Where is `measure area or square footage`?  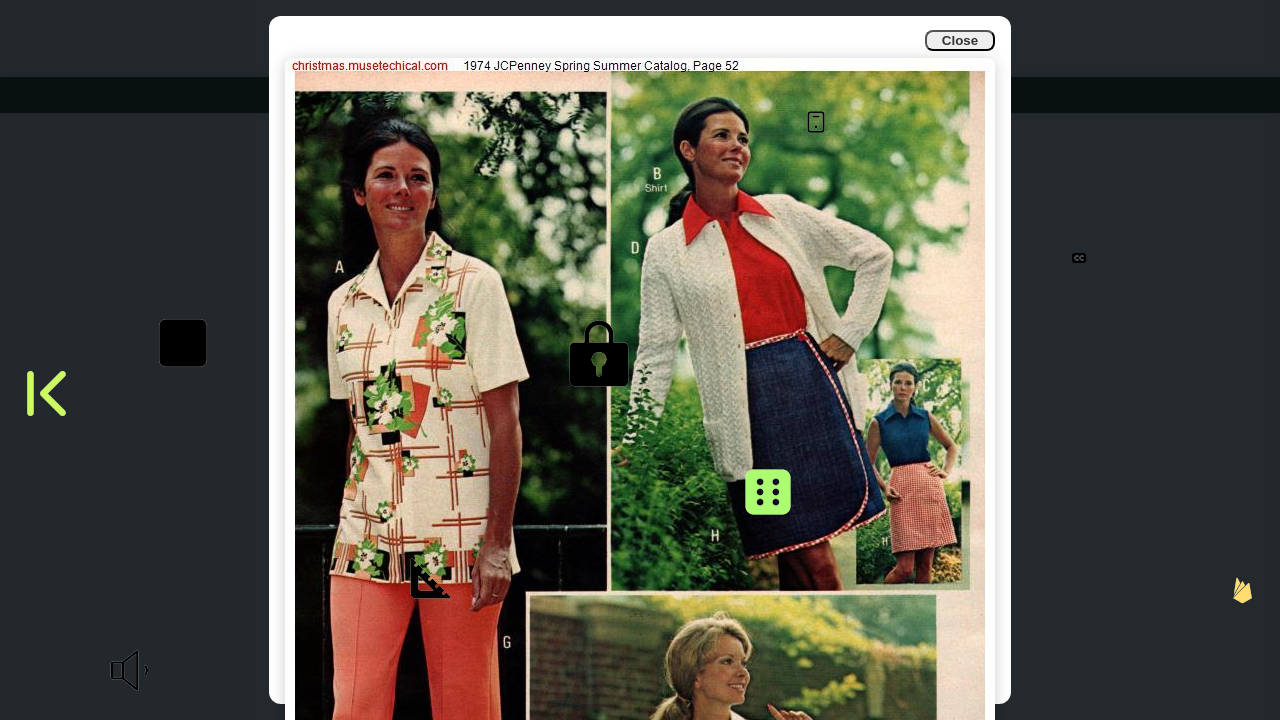
measure area or square footage is located at coordinates (431, 577).